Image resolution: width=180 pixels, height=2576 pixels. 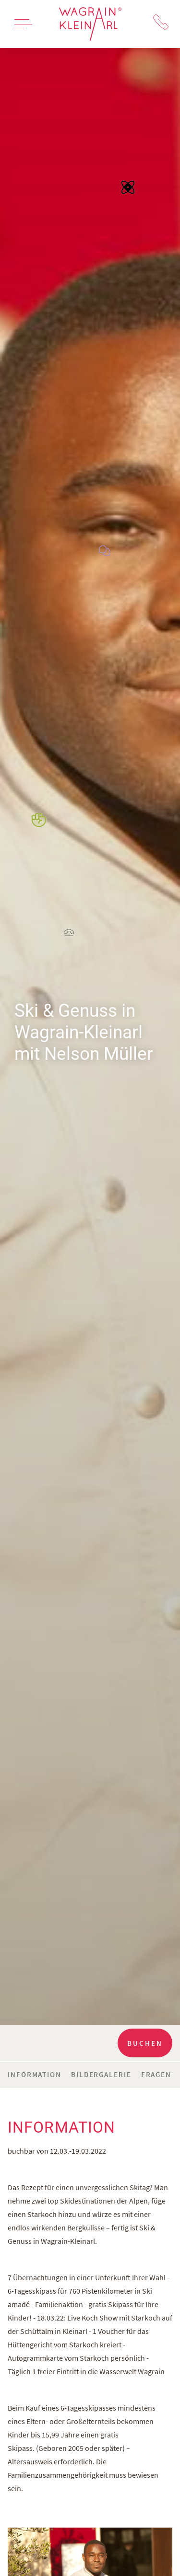 What do you see at coordinates (104, 550) in the screenshot?
I see `open chat or messaging` at bounding box center [104, 550].